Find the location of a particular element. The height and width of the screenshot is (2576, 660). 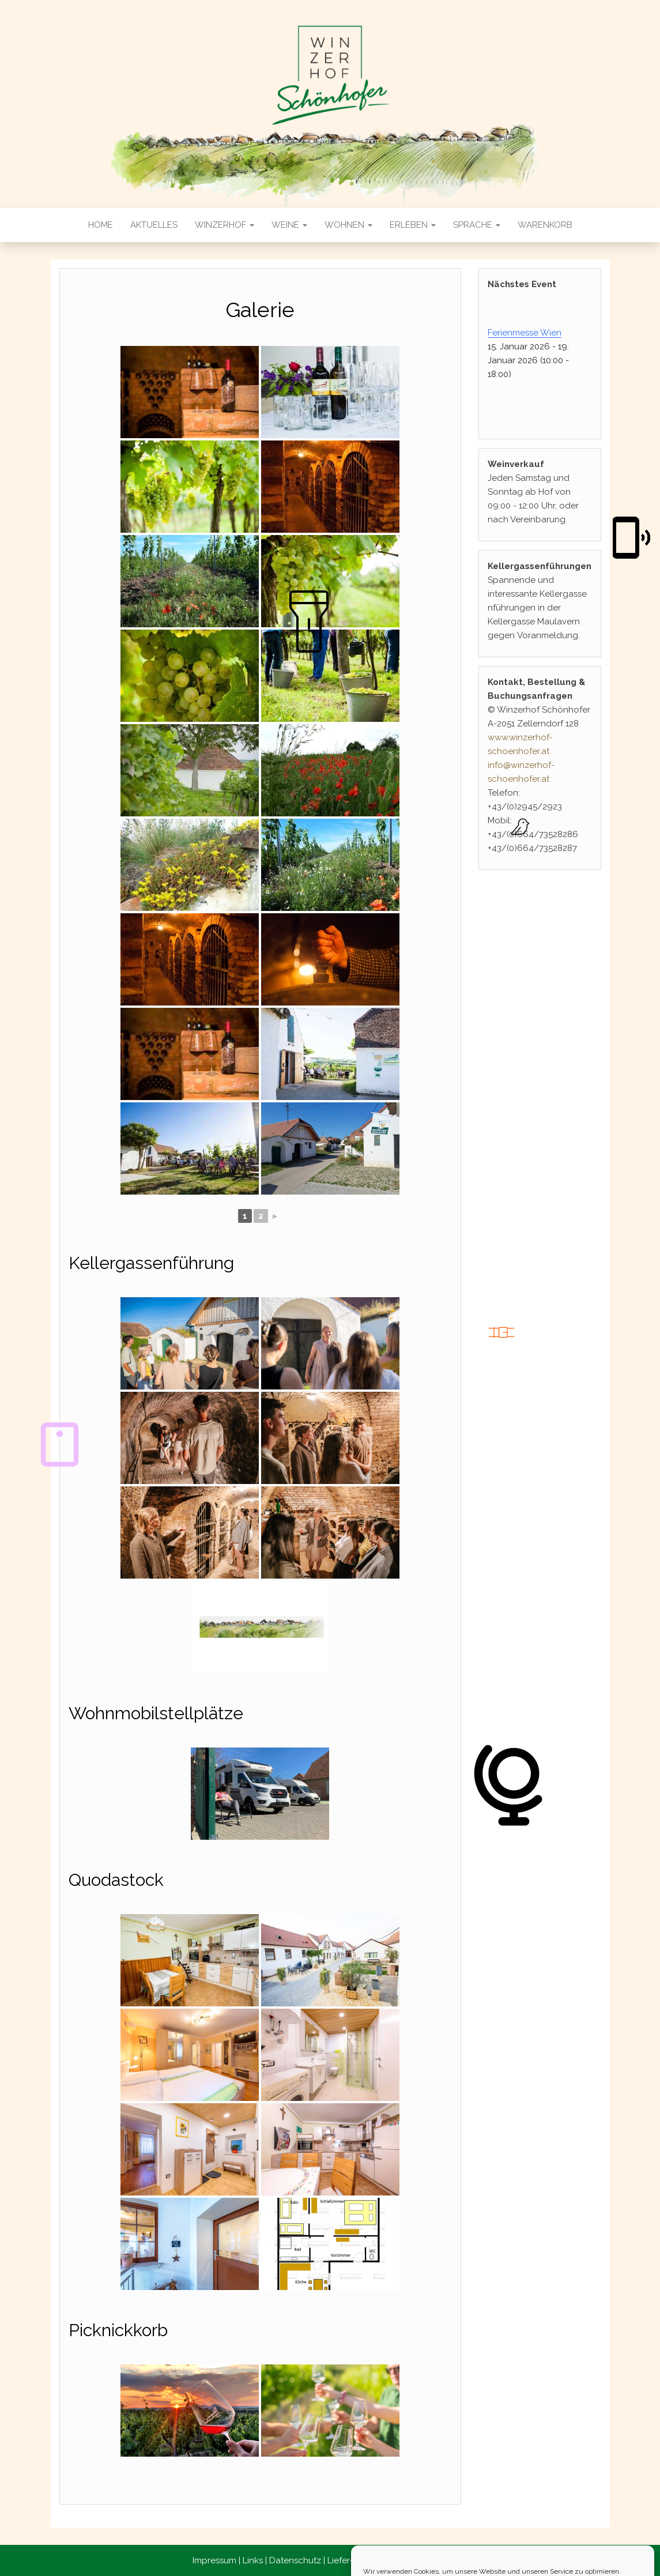

access global or international settings is located at coordinates (511, 1782).